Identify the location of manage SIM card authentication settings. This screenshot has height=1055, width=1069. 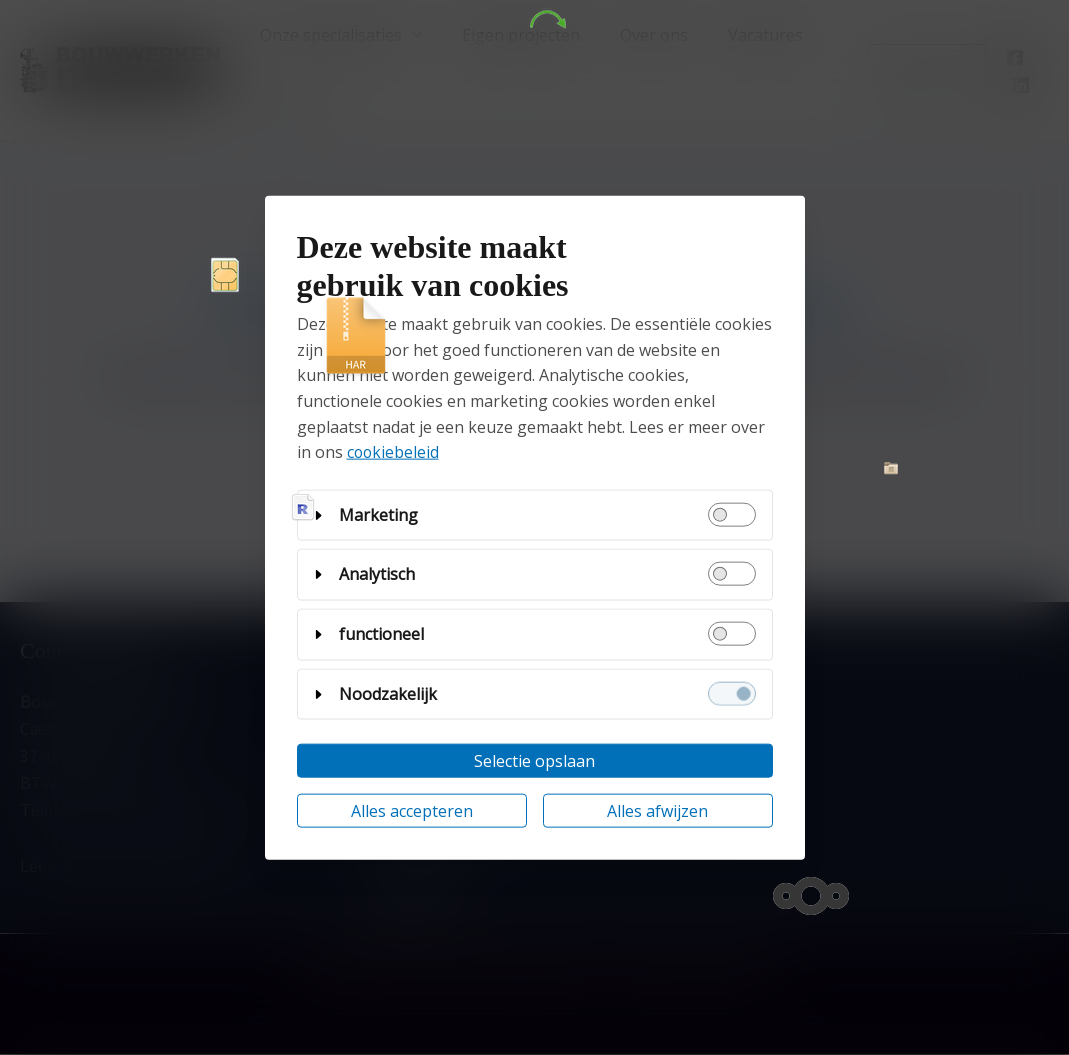
(225, 275).